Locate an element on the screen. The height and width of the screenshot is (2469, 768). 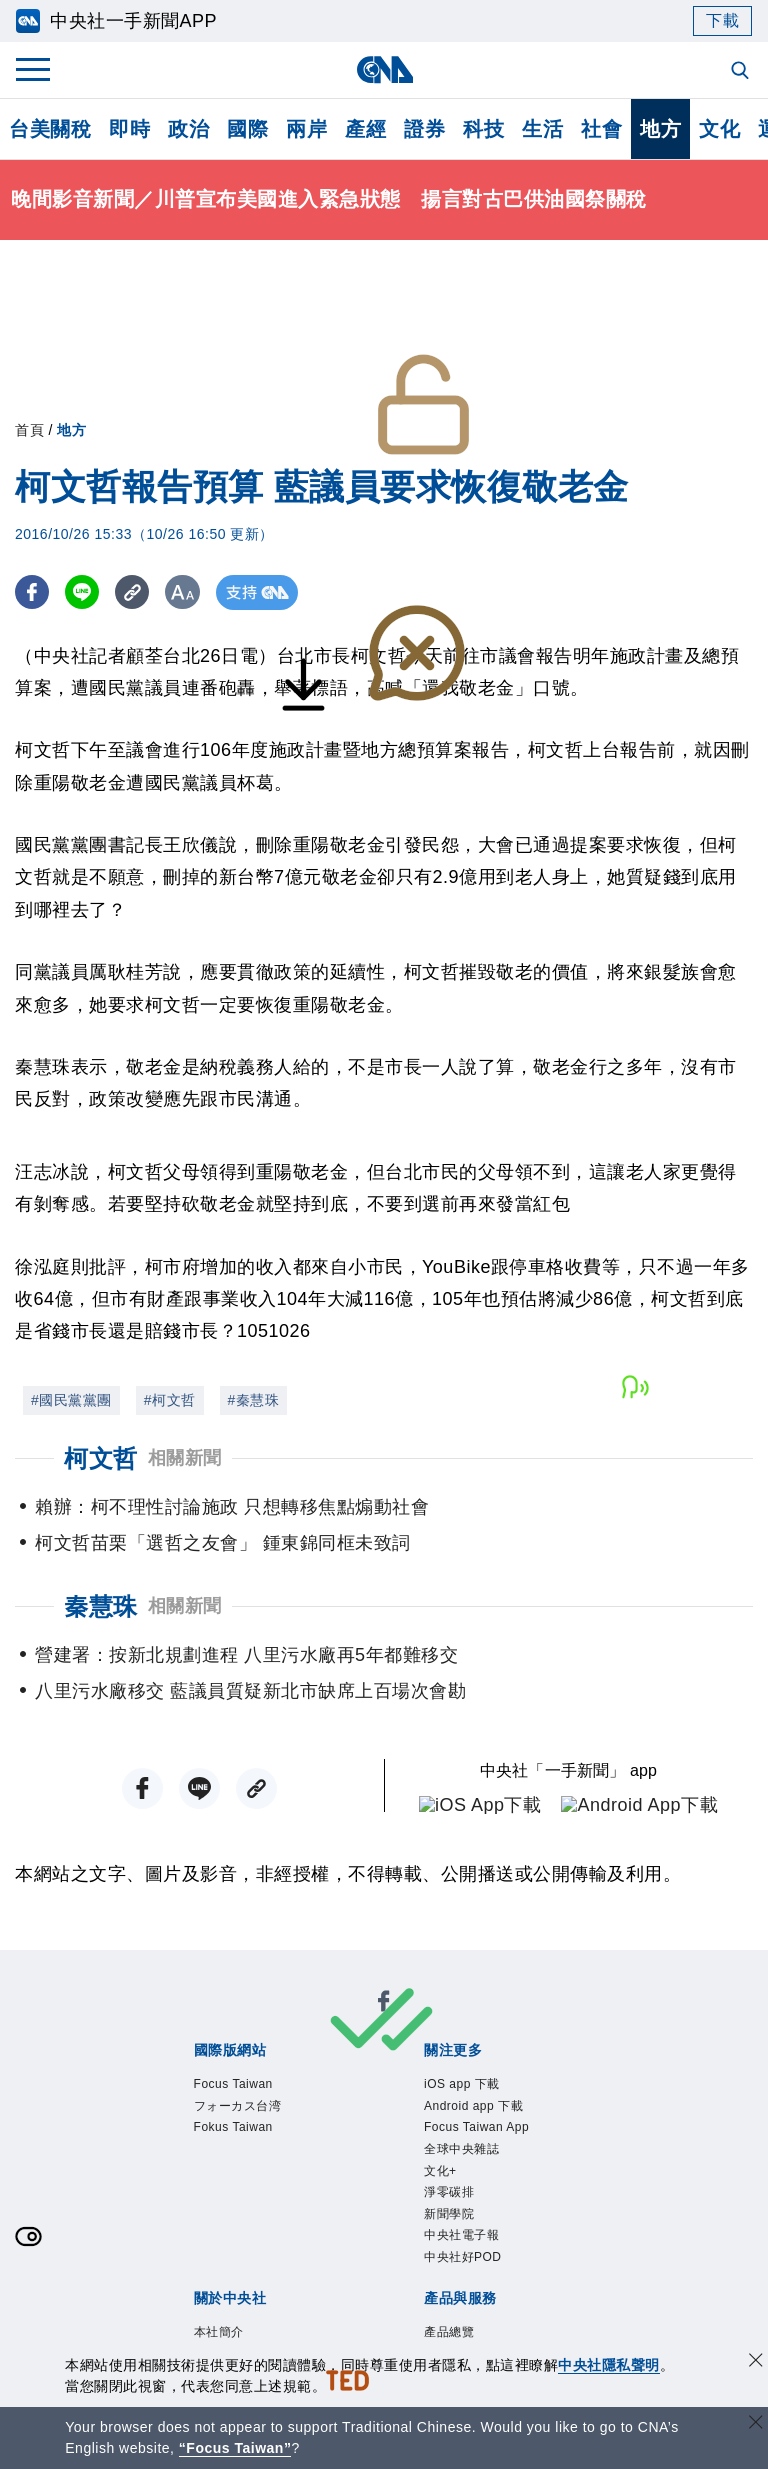
unlocked or unsecured state is located at coordinates (423, 404).